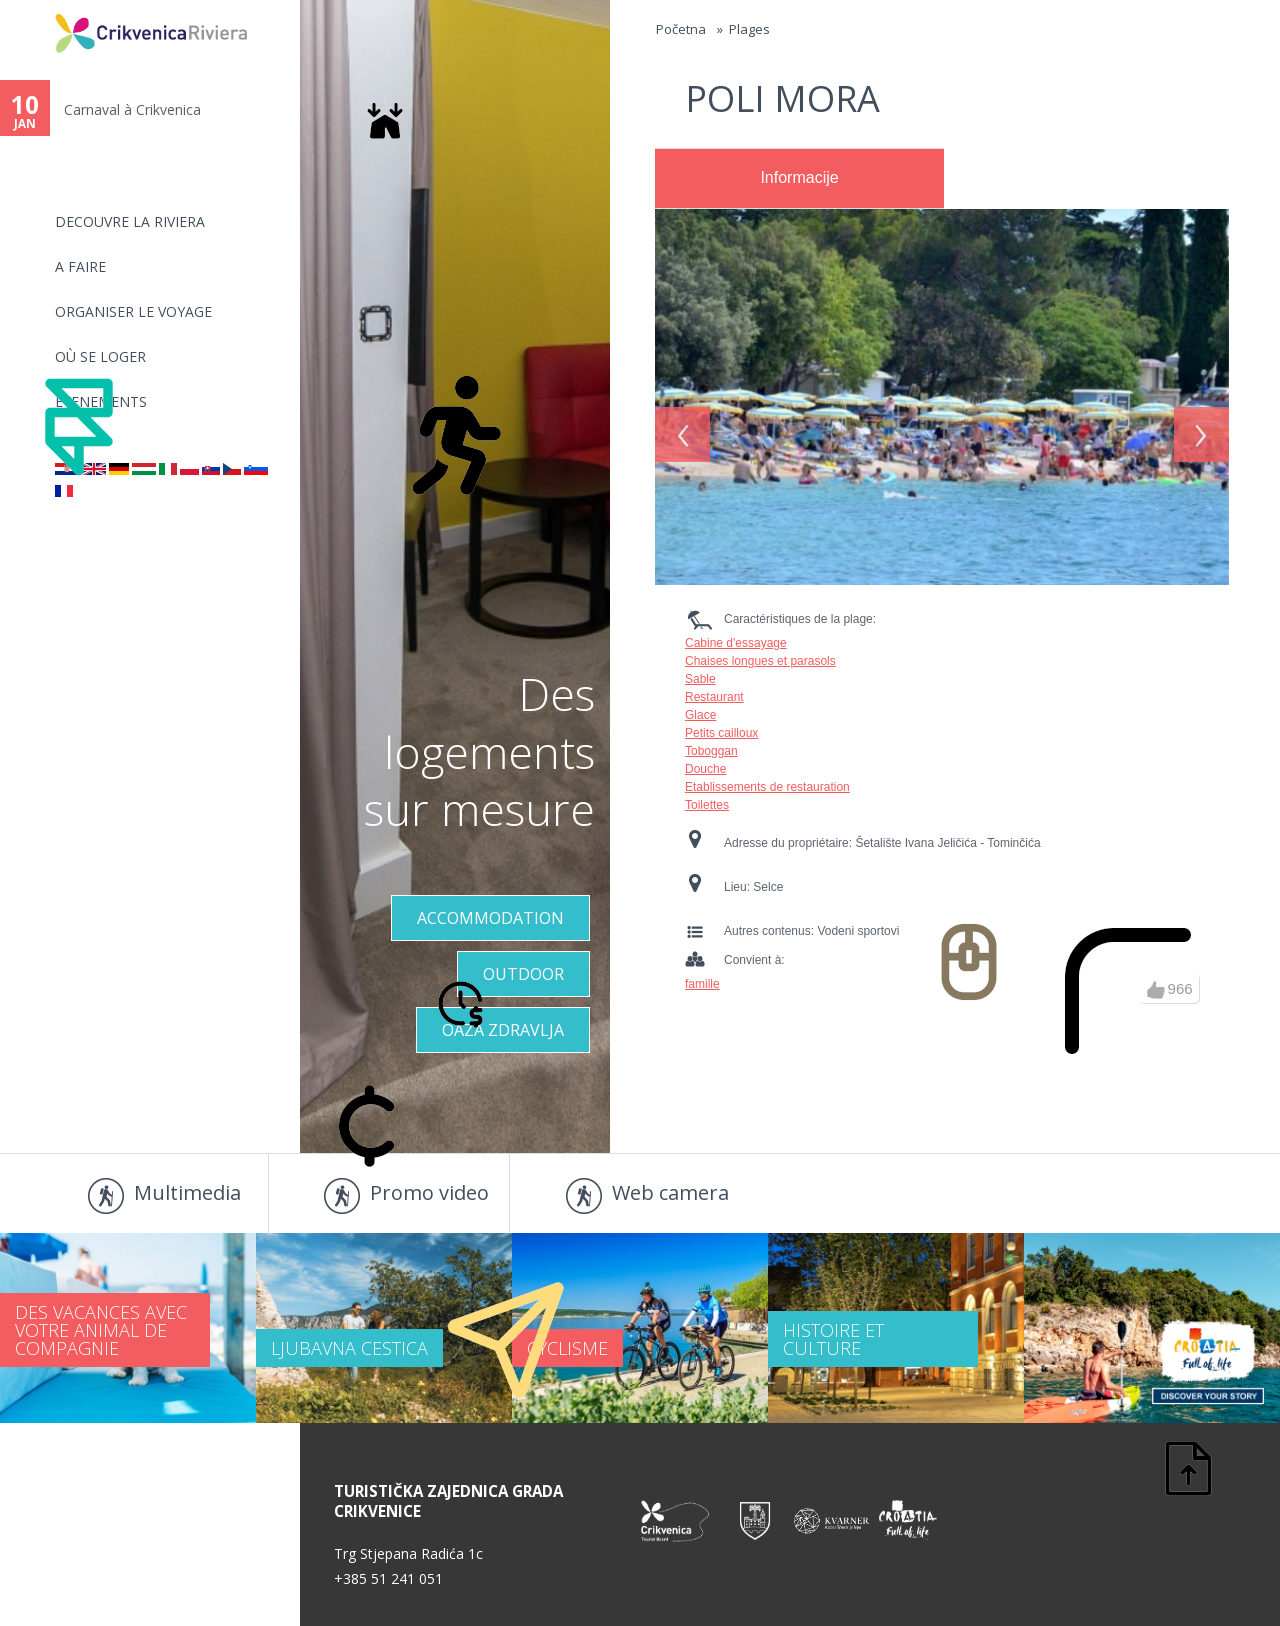  What do you see at coordinates (460, 437) in the screenshot?
I see `start a running or jogging workout` at bounding box center [460, 437].